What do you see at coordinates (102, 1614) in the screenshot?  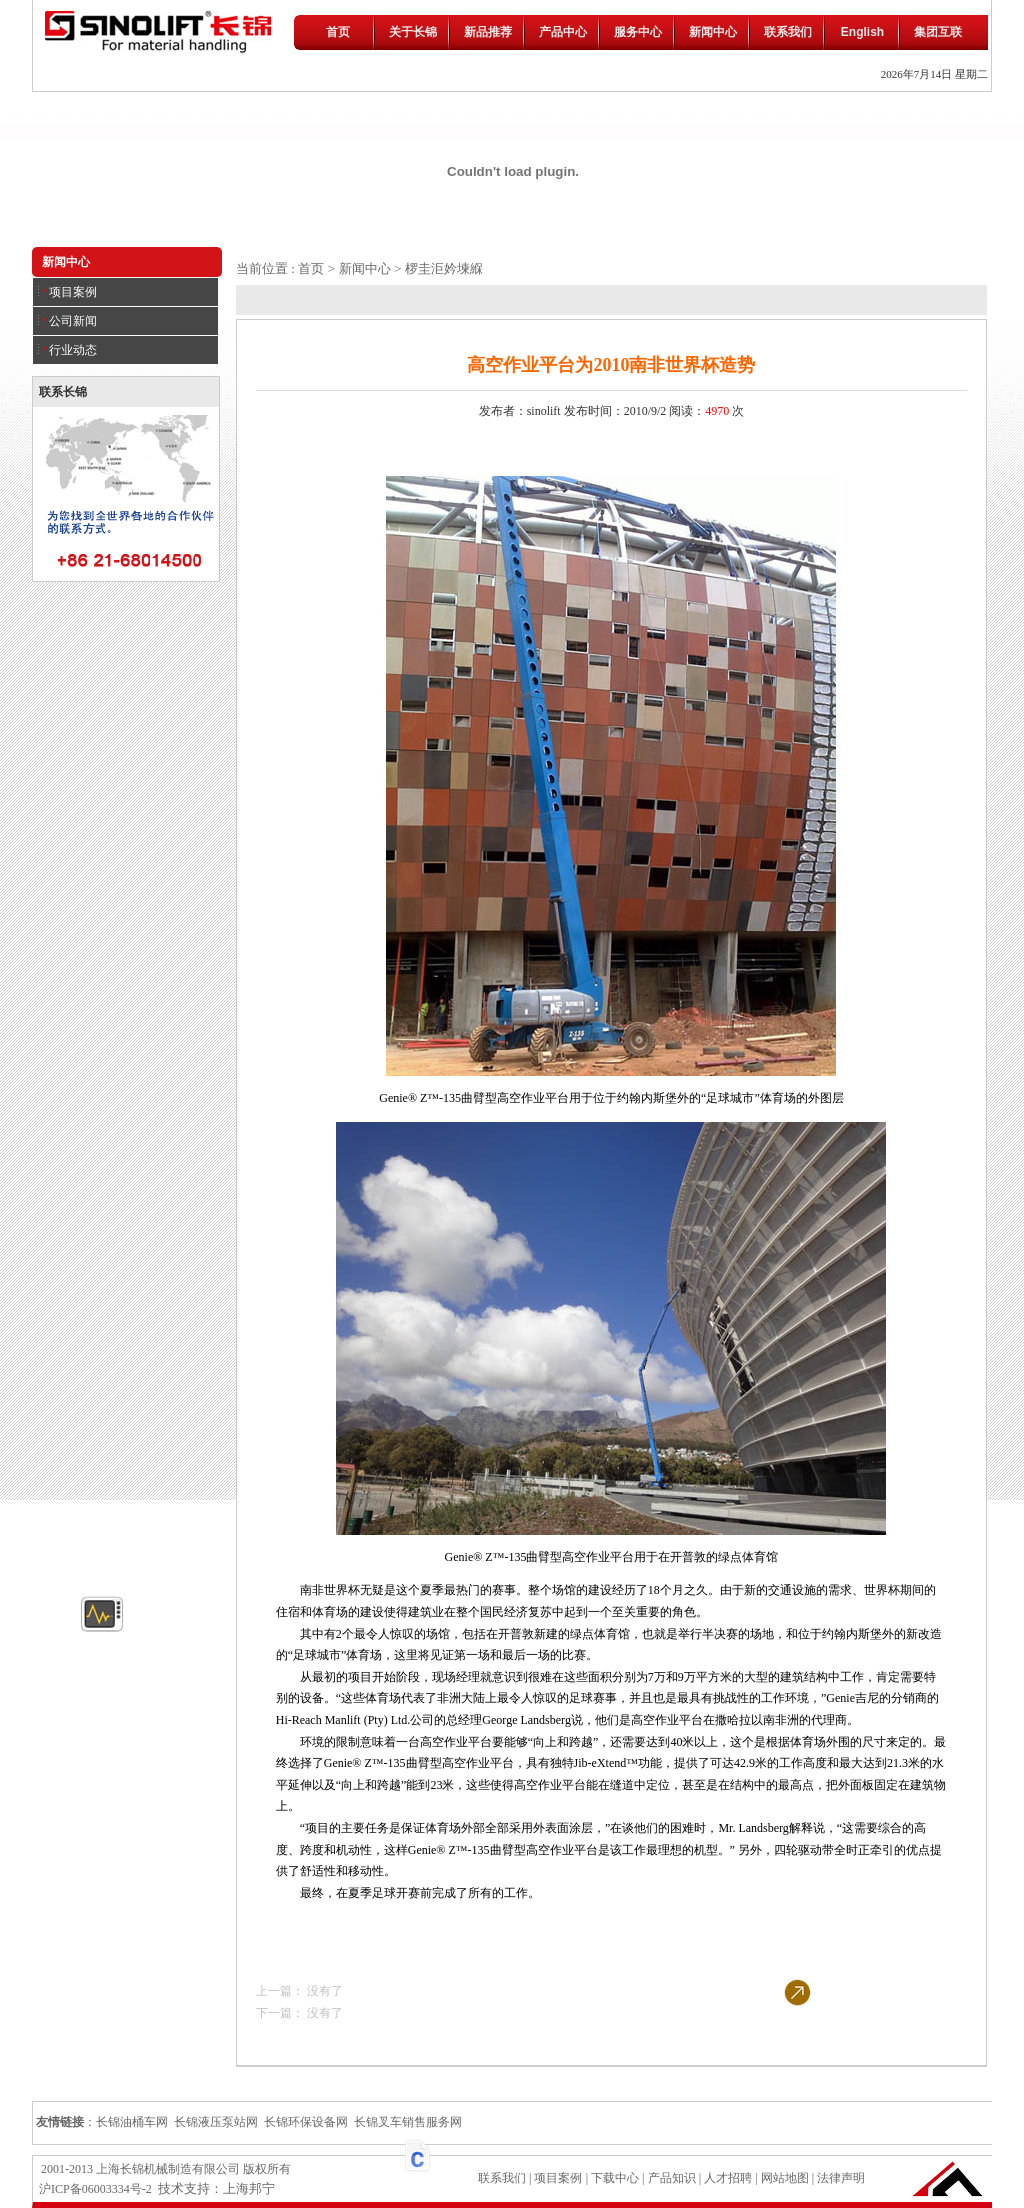 I see `open htop system monitor application` at bounding box center [102, 1614].